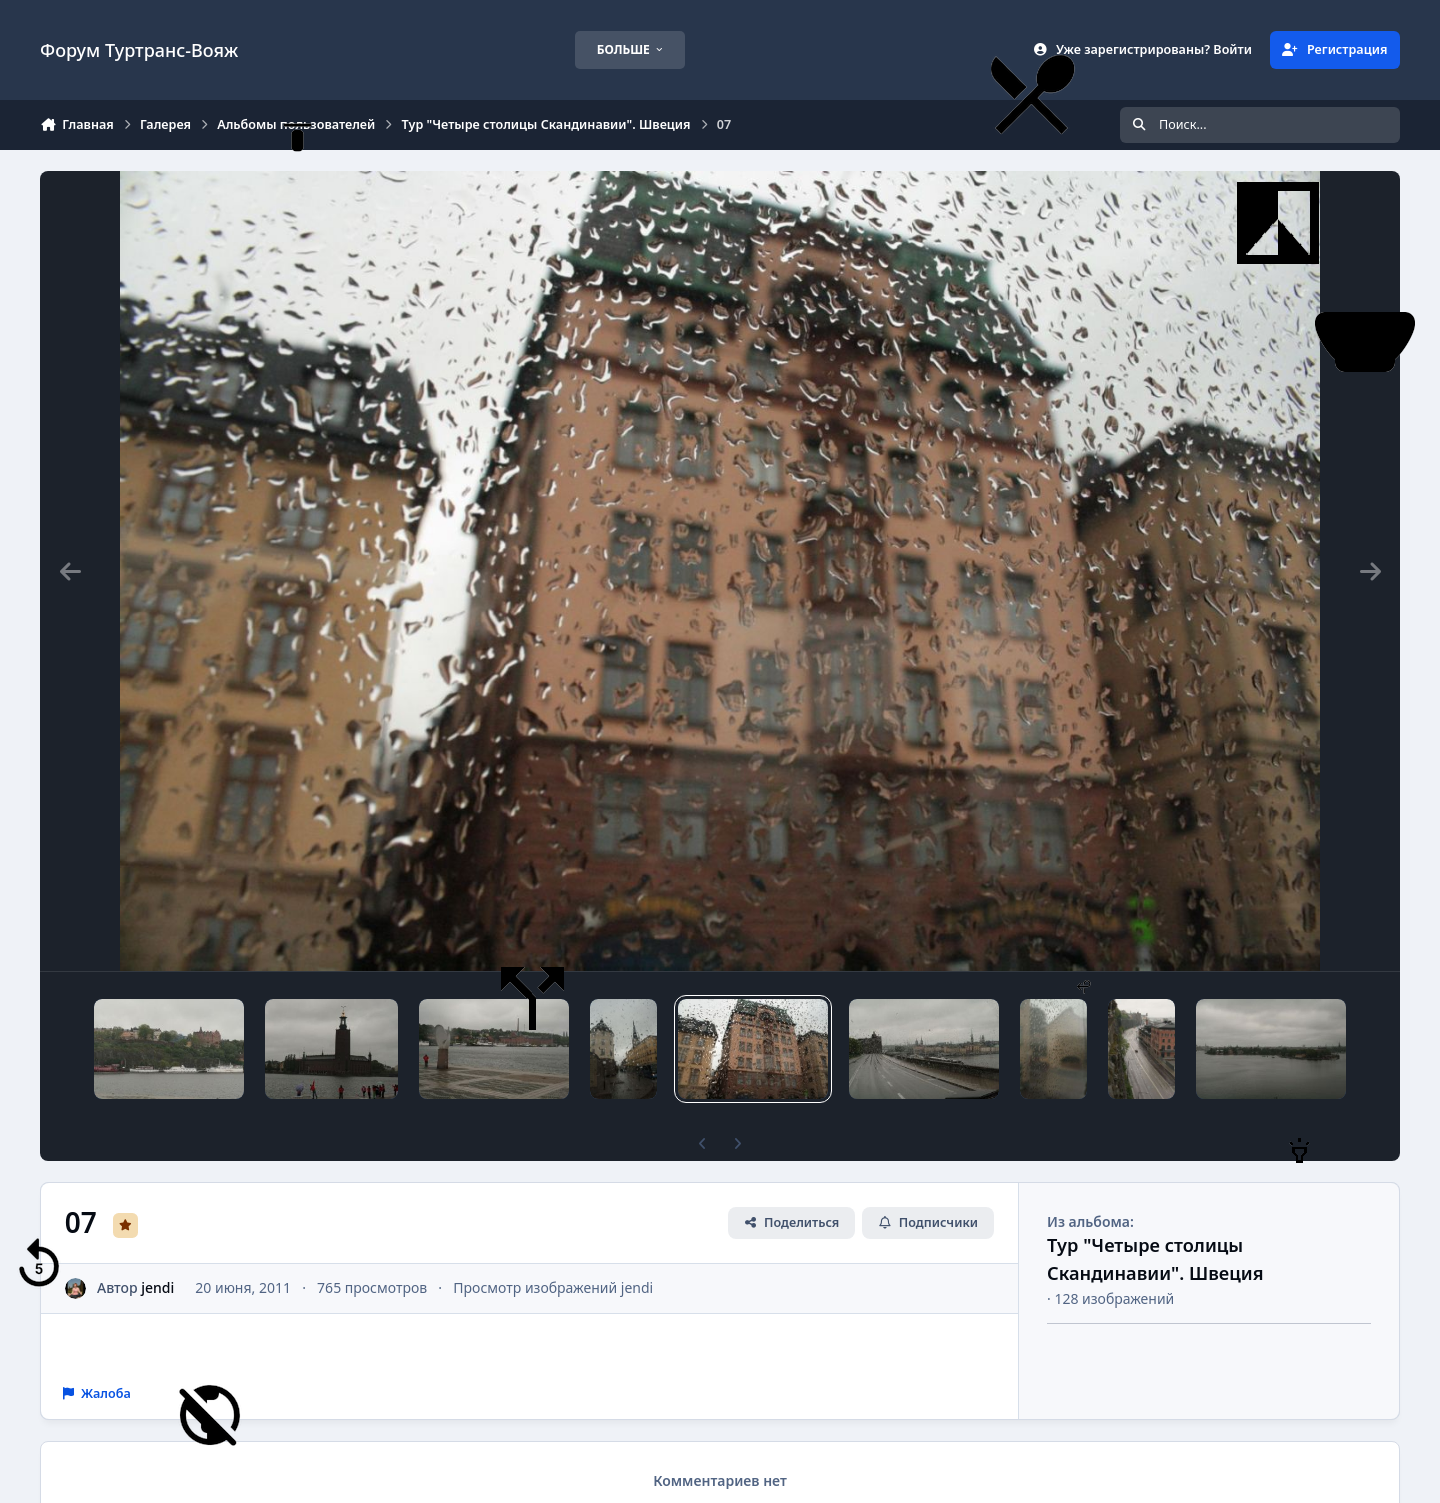 Image resolution: width=1440 pixels, height=1503 pixels. I want to click on disable public visibility, so click(210, 1415).